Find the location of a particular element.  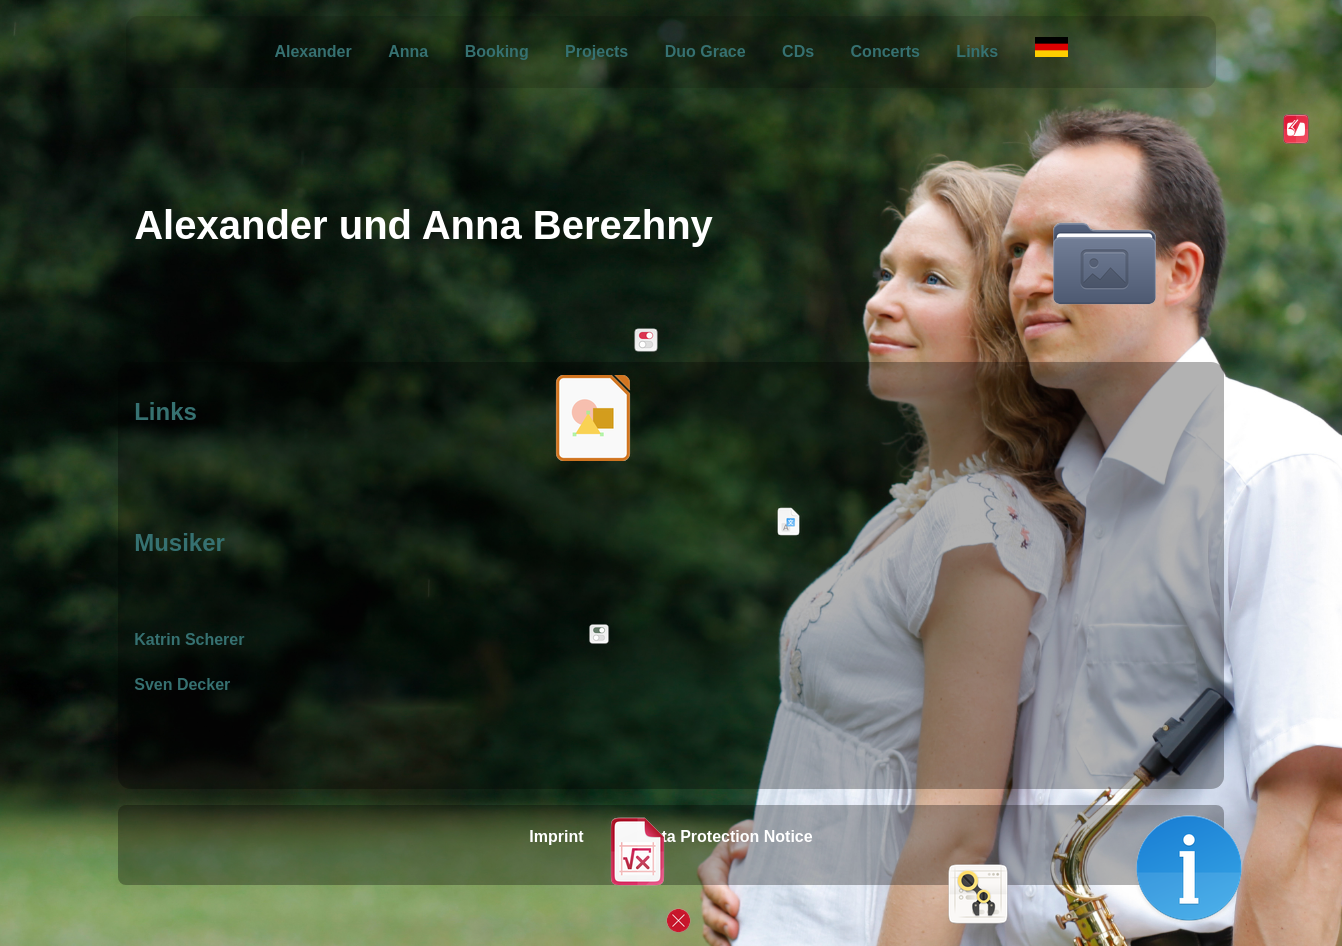

open a libreoffice draw document is located at coordinates (593, 418).